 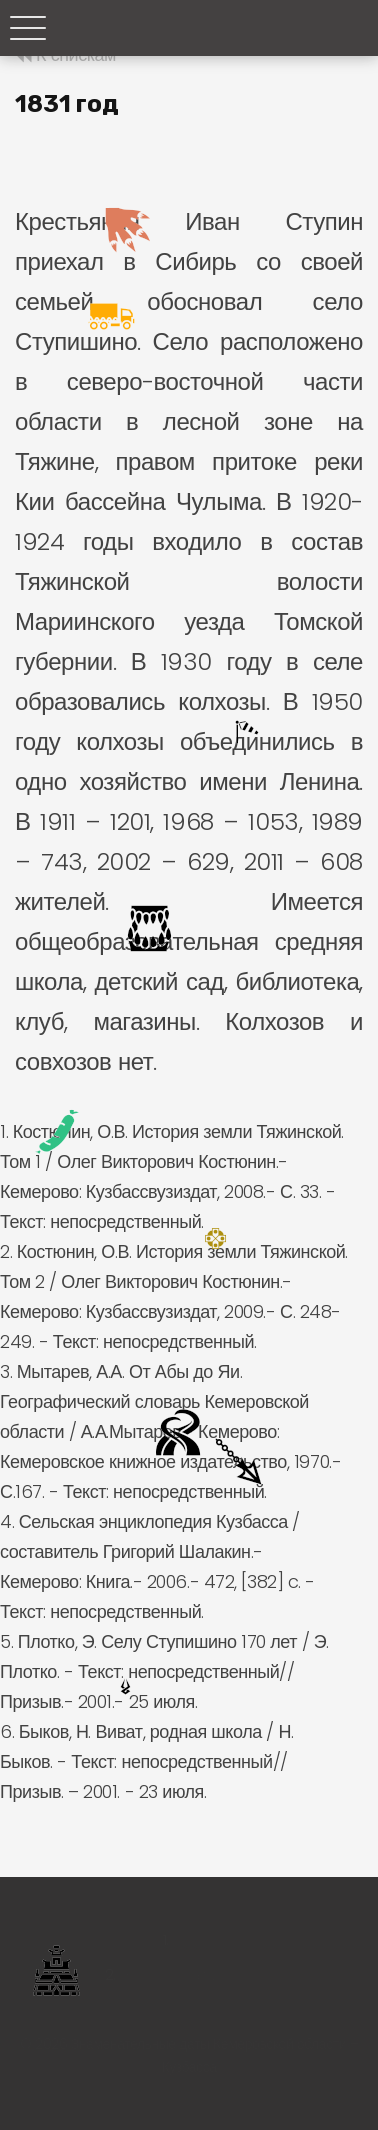 I want to click on equip harpoon weapon or grappling tool, so click(x=238, y=1461).